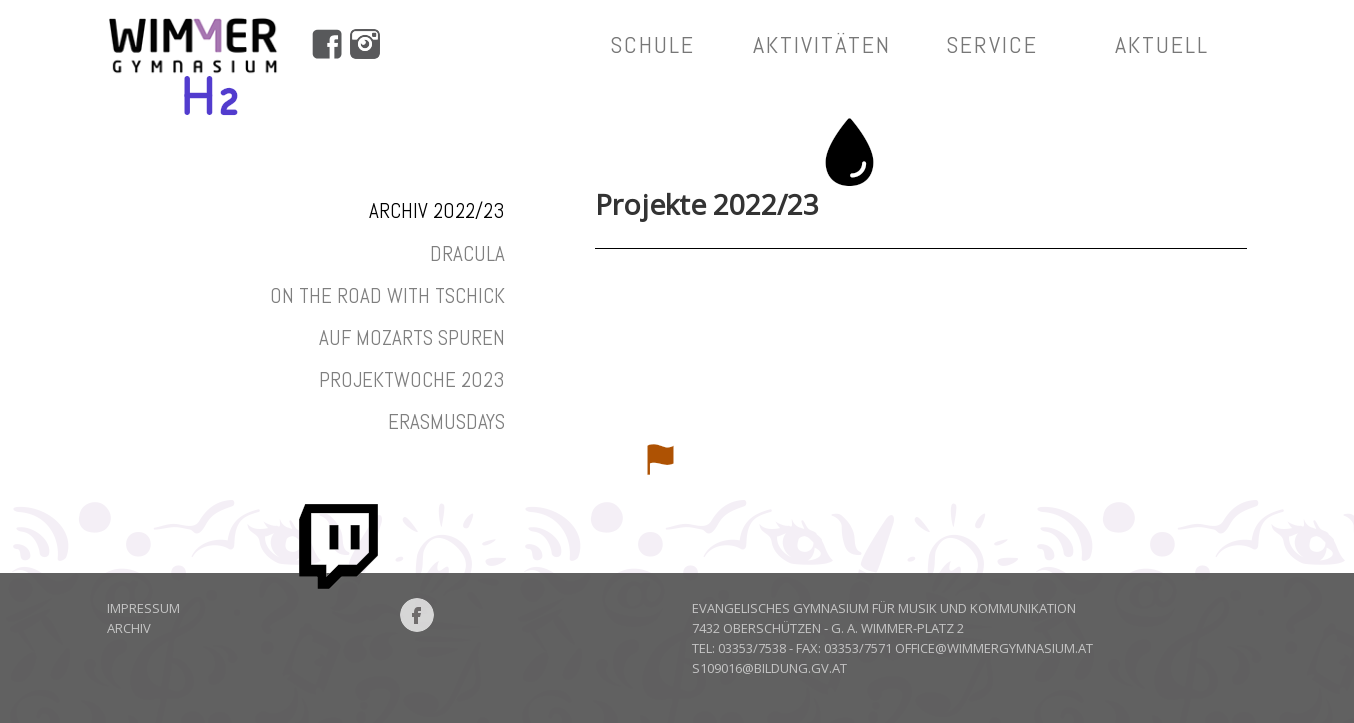 The height and width of the screenshot is (723, 1354). I want to click on indicates water or hydration tracking, so click(849, 151).